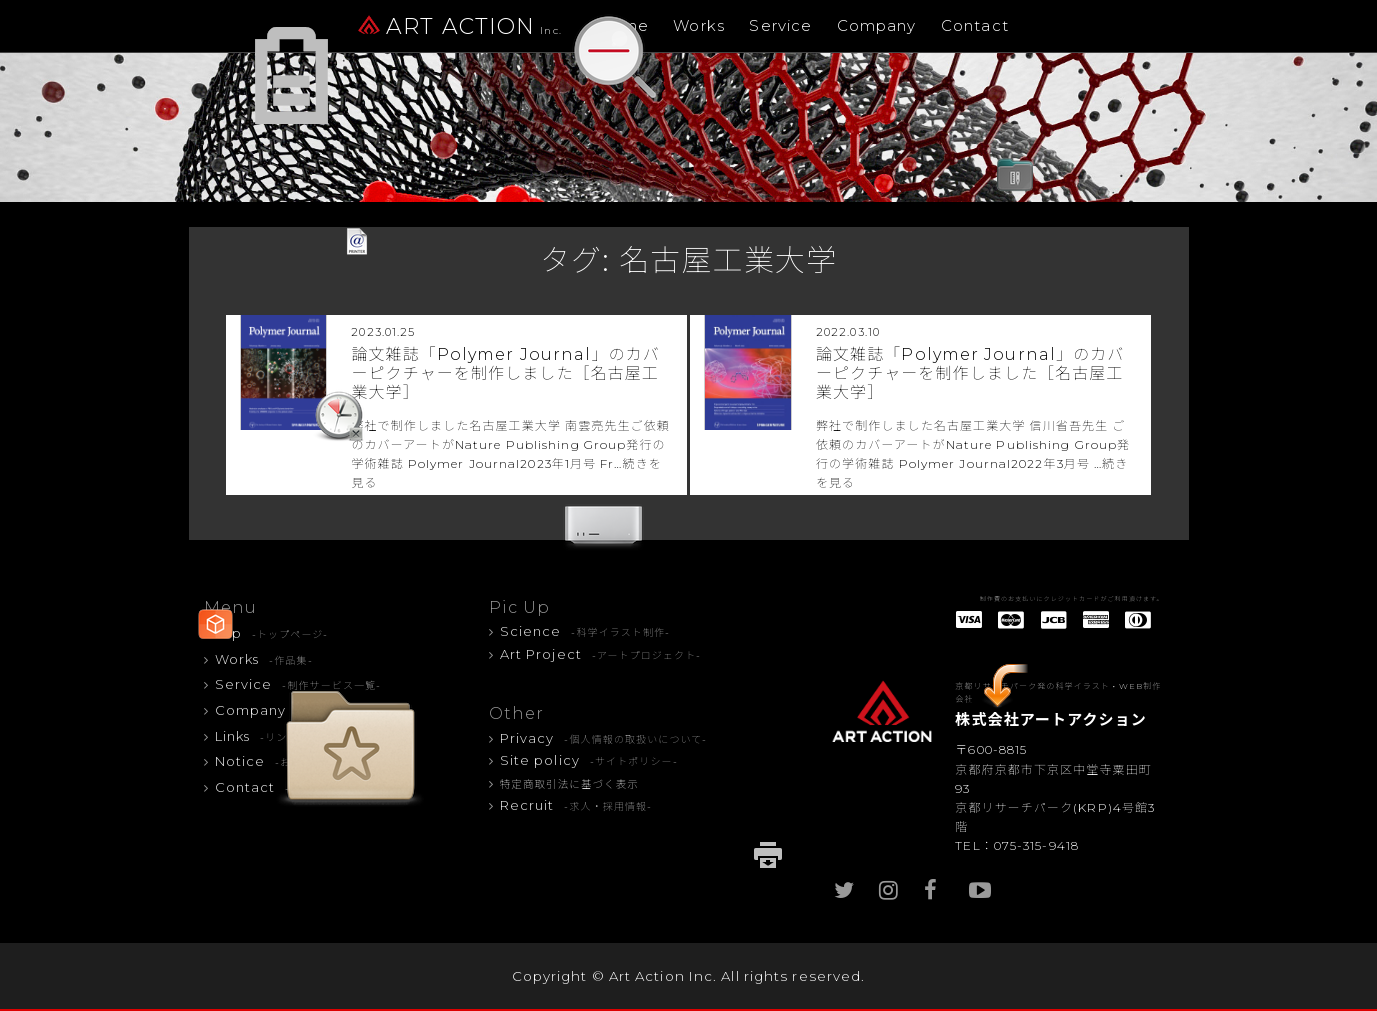  Describe the element at coordinates (614, 56) in the screenshot. I see `zoom out to see more content` at that location.